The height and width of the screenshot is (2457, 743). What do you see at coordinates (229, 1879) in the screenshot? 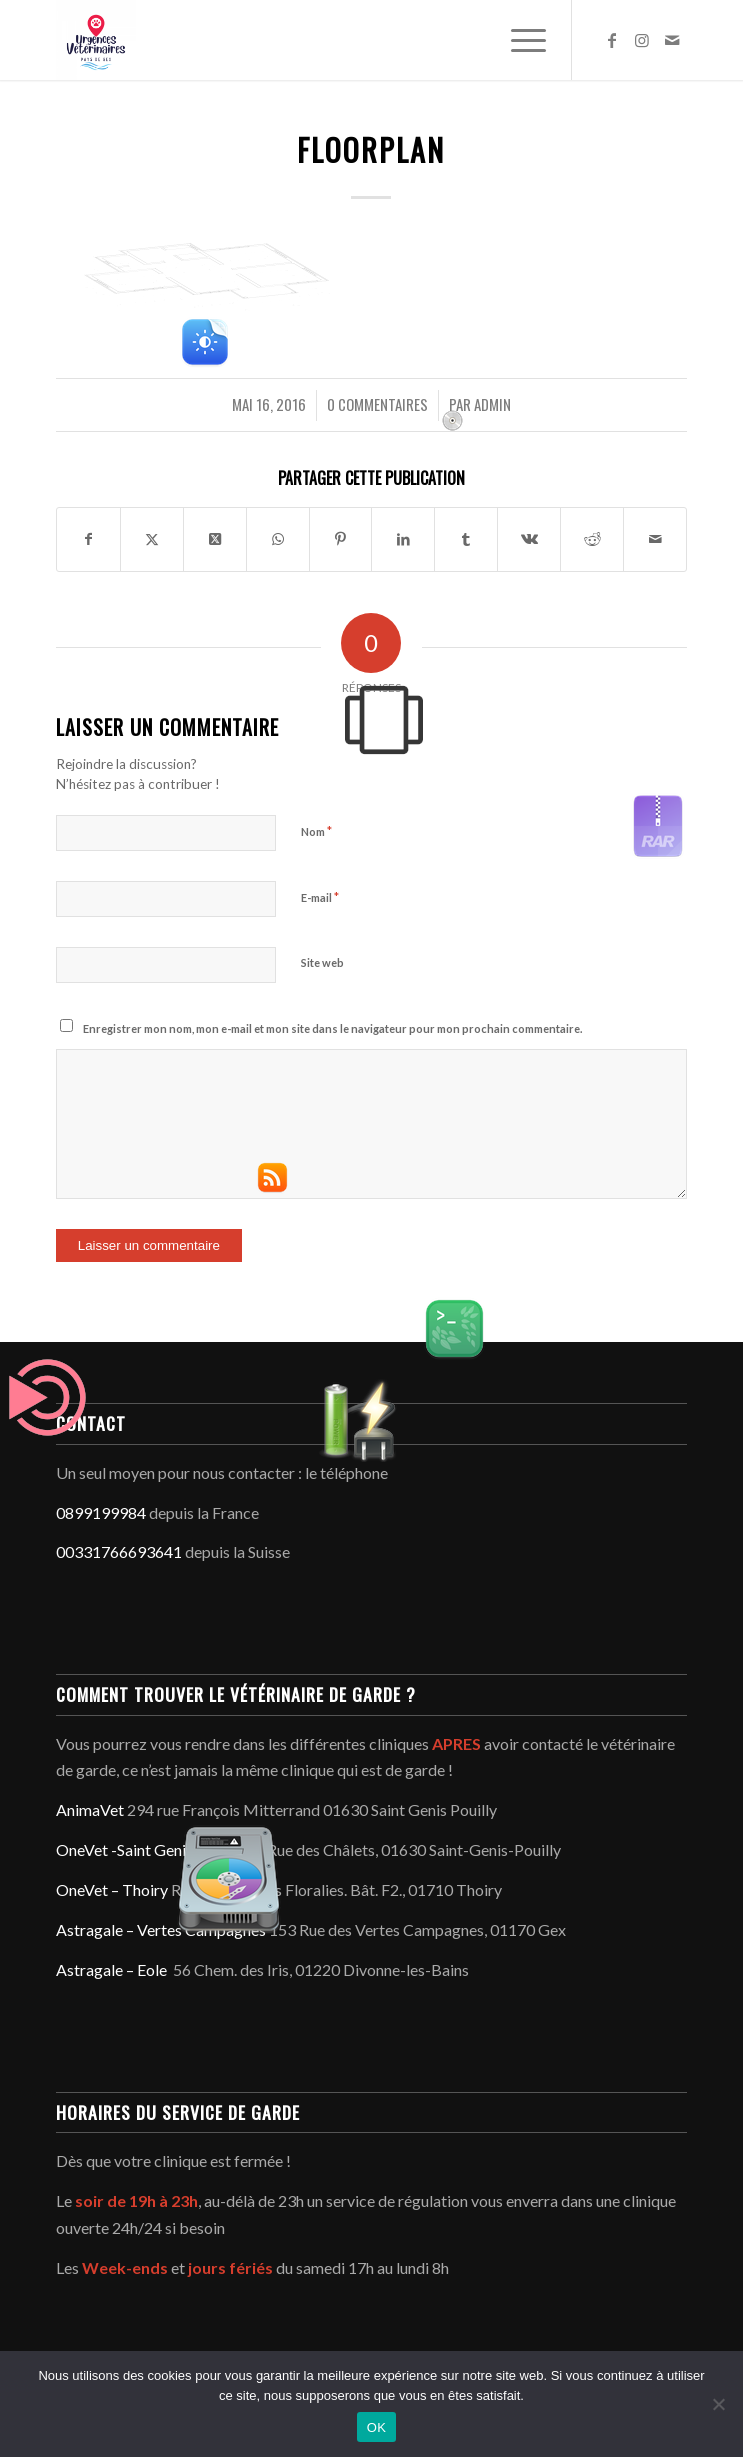
I see `view disk partitions on a multi-partition drive` at bounding box center [229, 1879].